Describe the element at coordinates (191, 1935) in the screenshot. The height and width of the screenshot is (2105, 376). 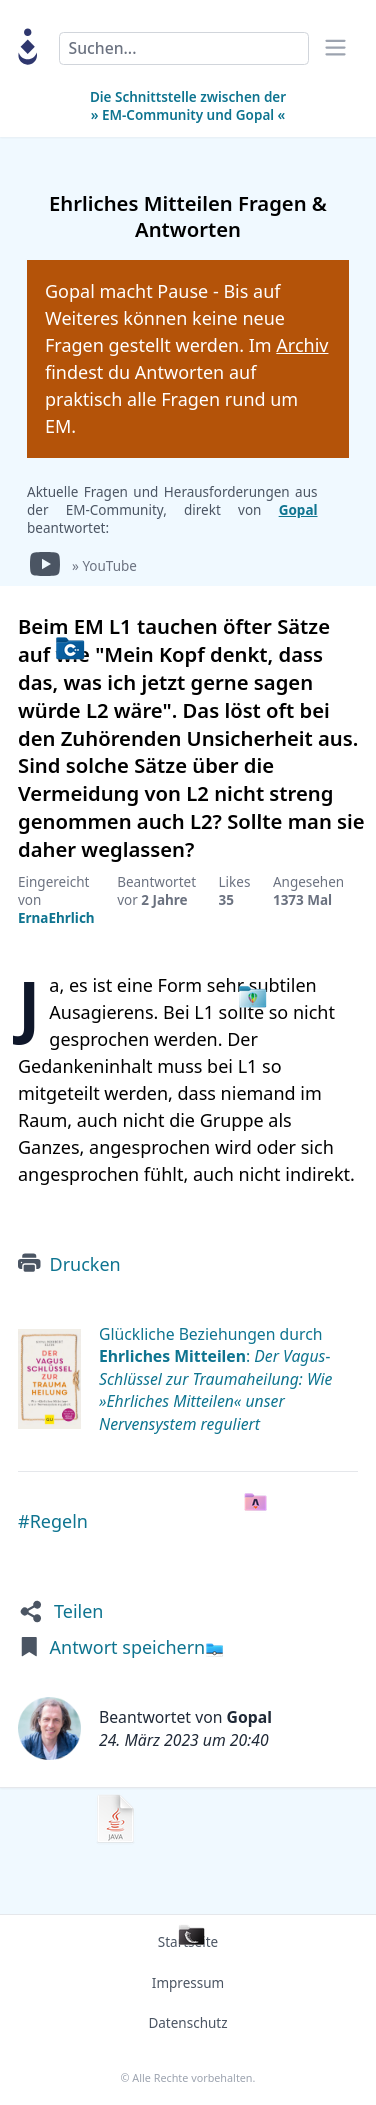
I see `open folder containing lab or experiment files` at that location.